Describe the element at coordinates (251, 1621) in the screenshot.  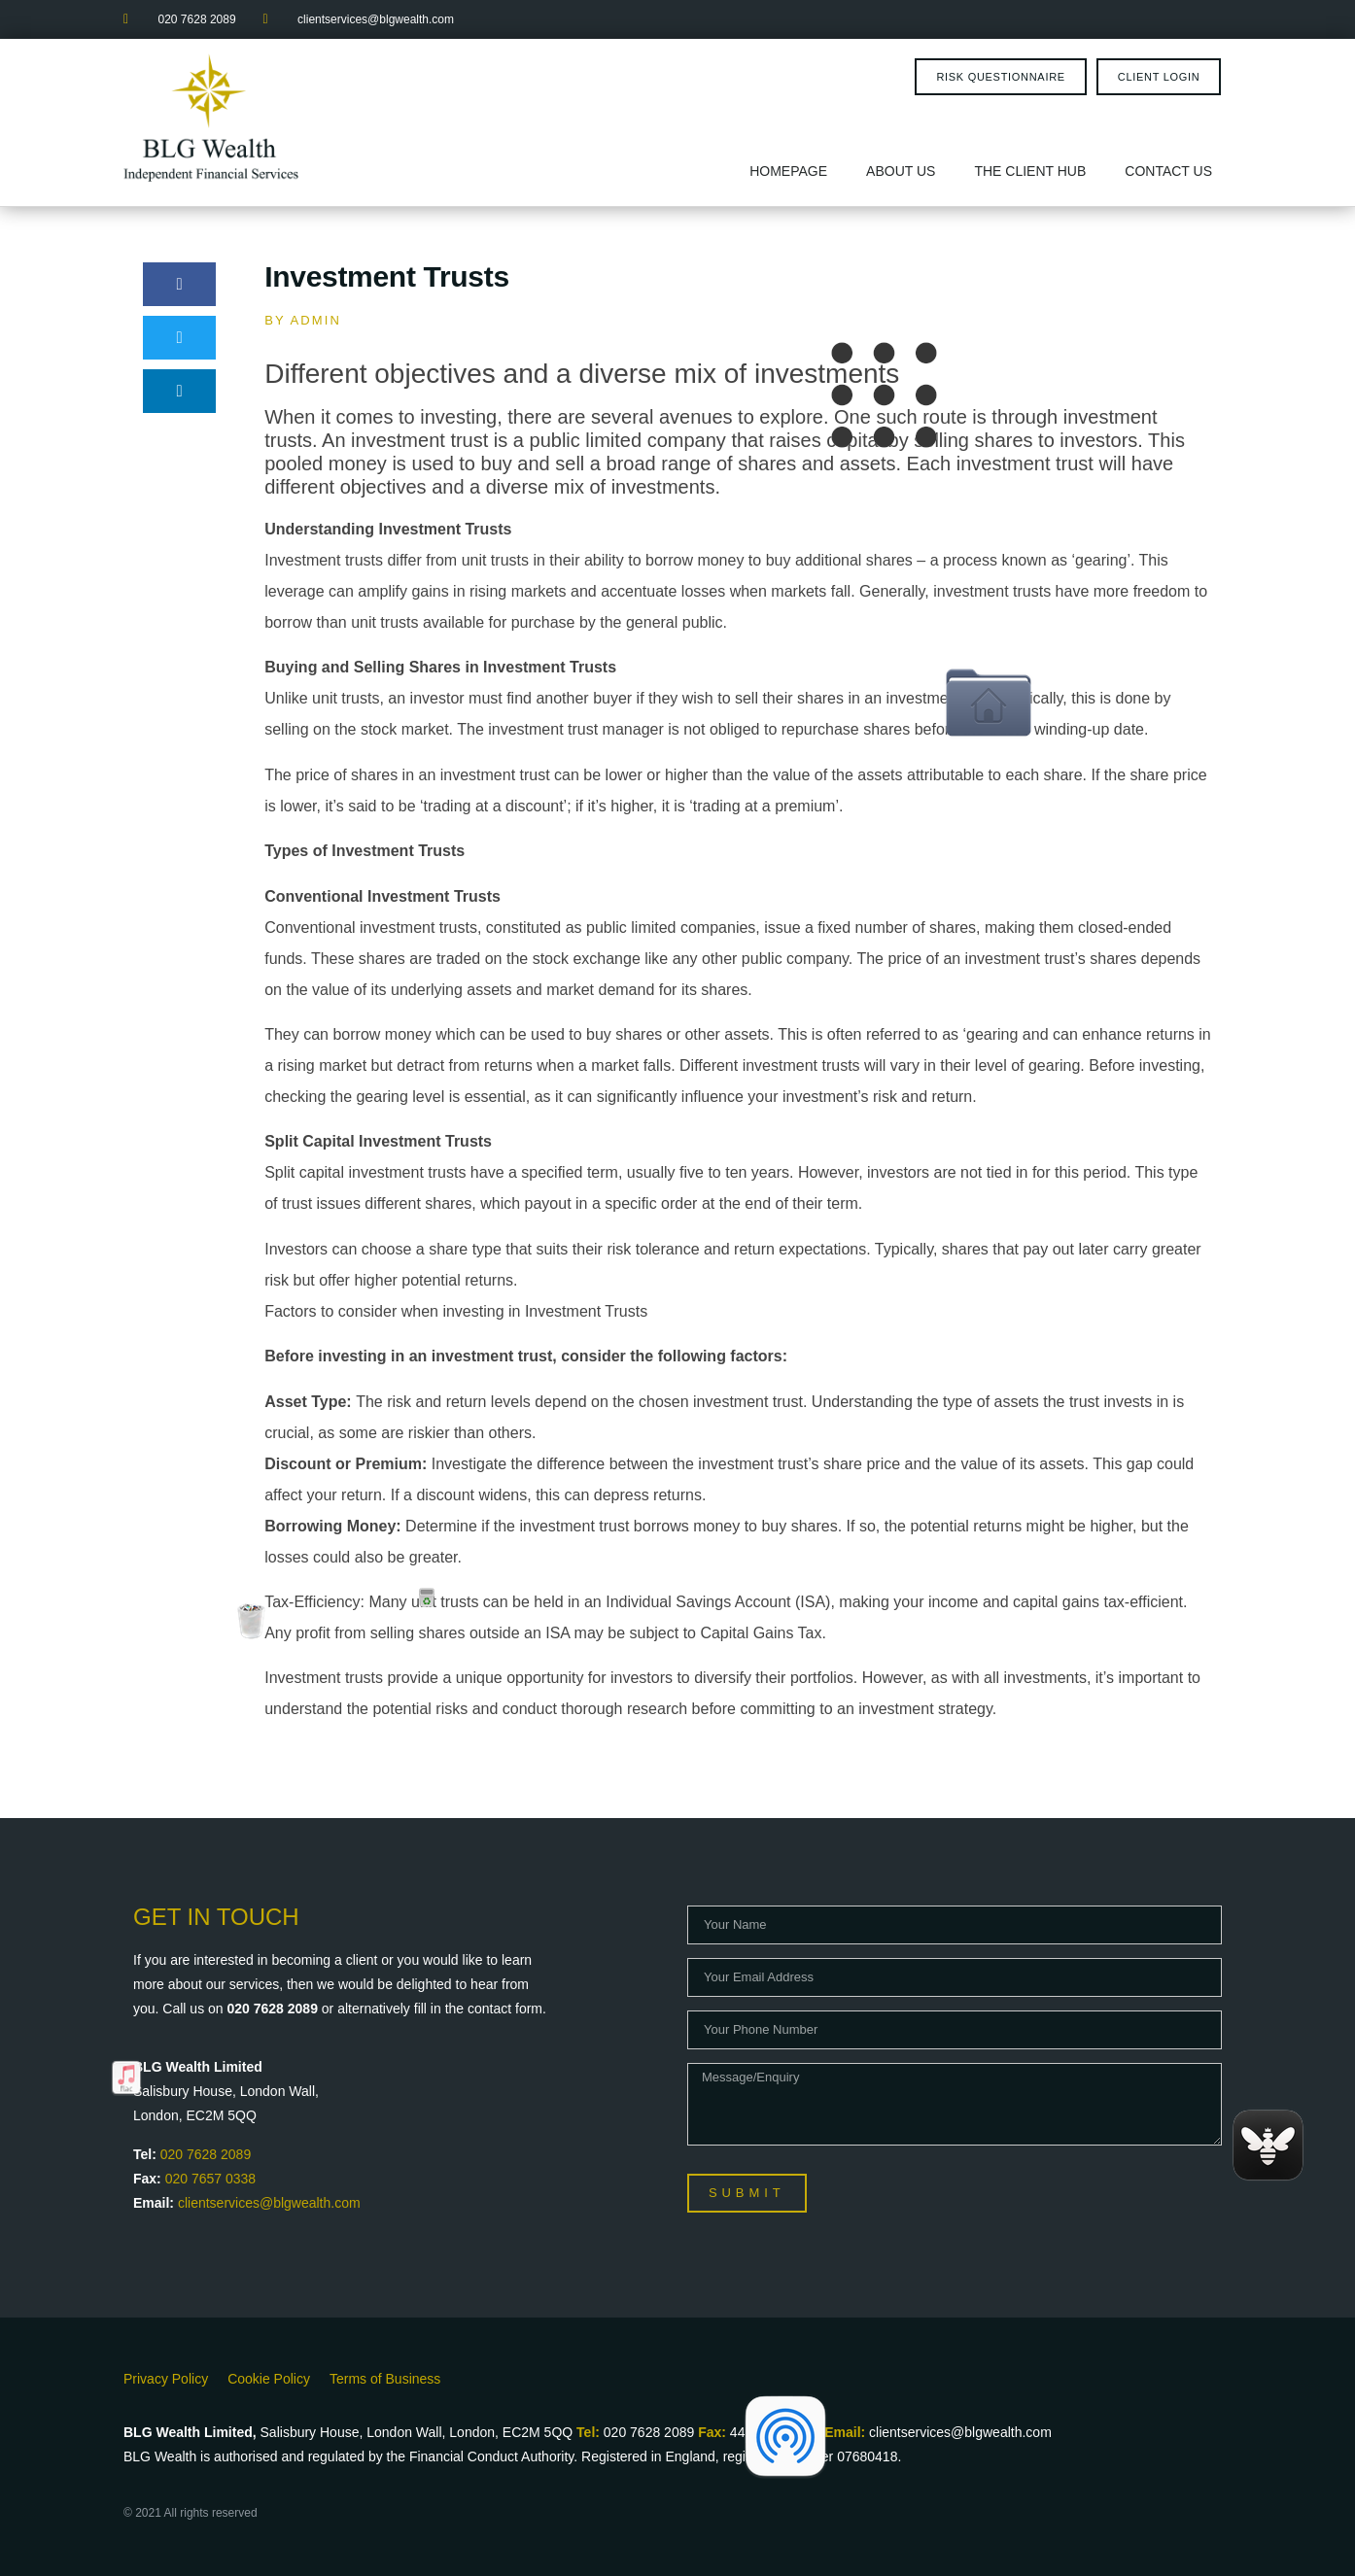
I see `open trash to view deleted files` at that location.